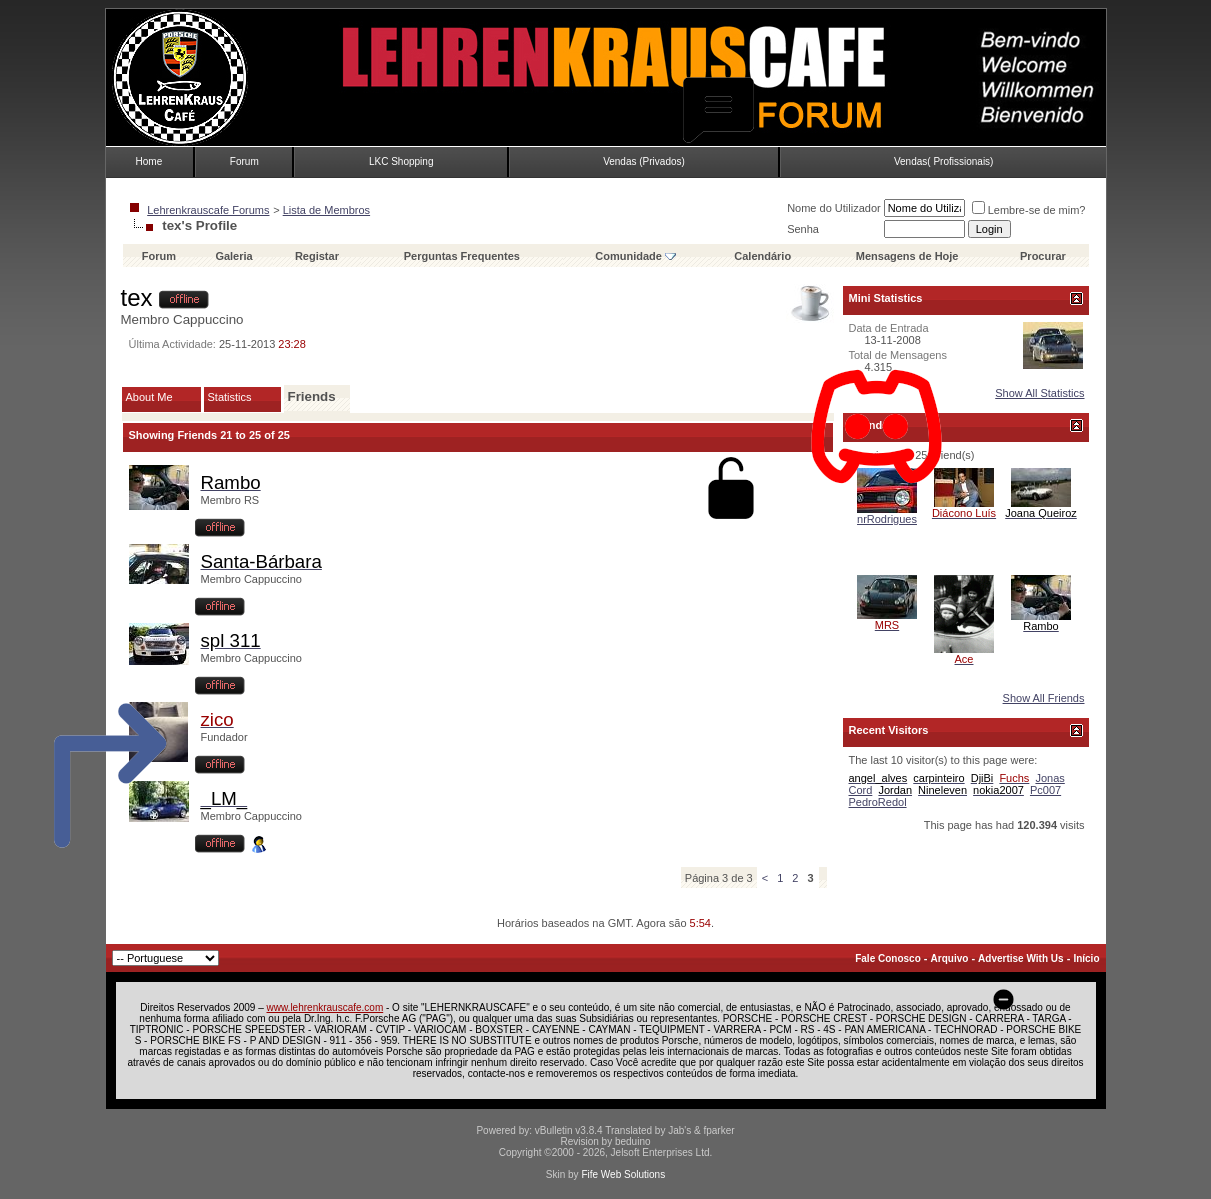 The height and width of the screenshot is (1199, 1211). Describe the element at coordinates (99, 775) in the screenshot. I see `reply to a message or forward content` at that location.